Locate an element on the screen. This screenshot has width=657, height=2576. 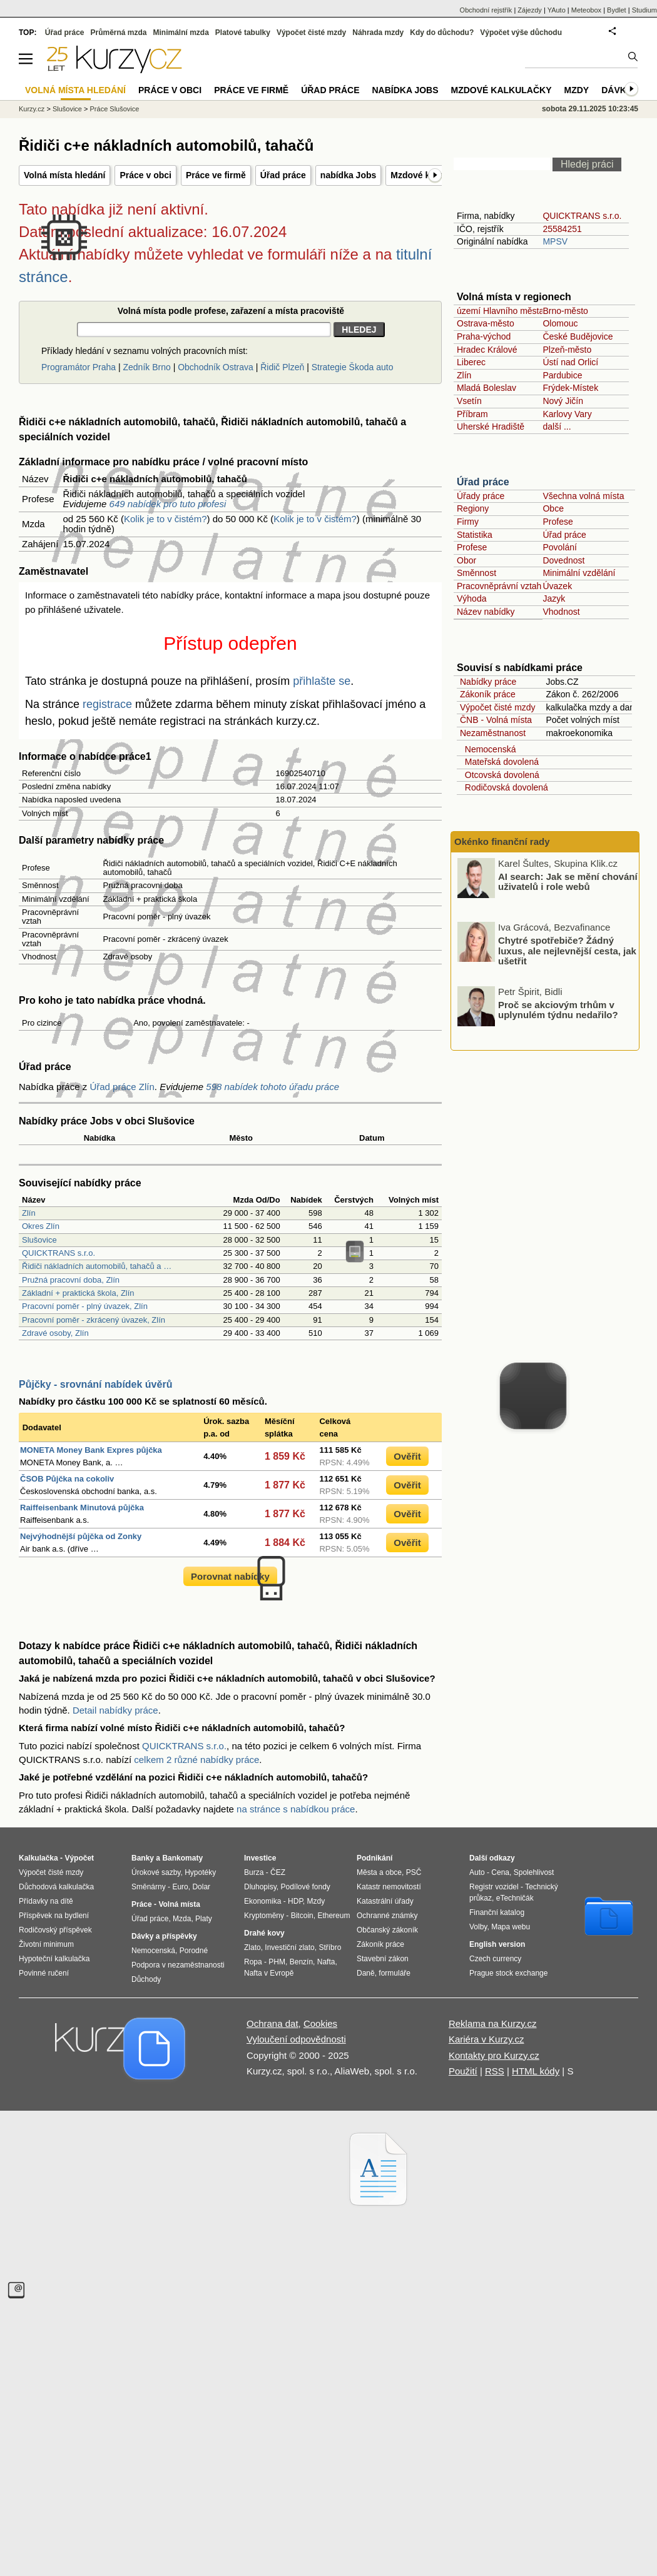
configure screen edge gestures and hot corners is located at coordinates (533, 1397).